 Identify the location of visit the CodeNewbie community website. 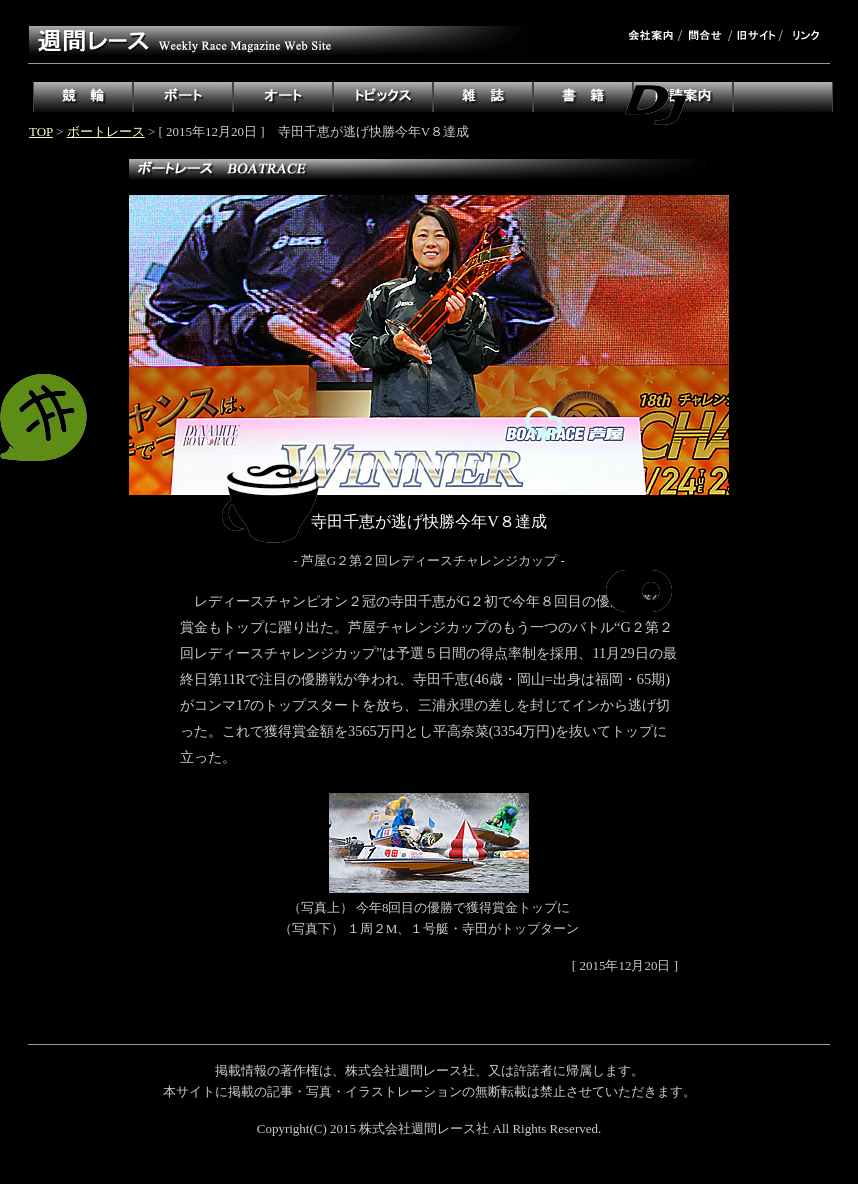
(43, 417).